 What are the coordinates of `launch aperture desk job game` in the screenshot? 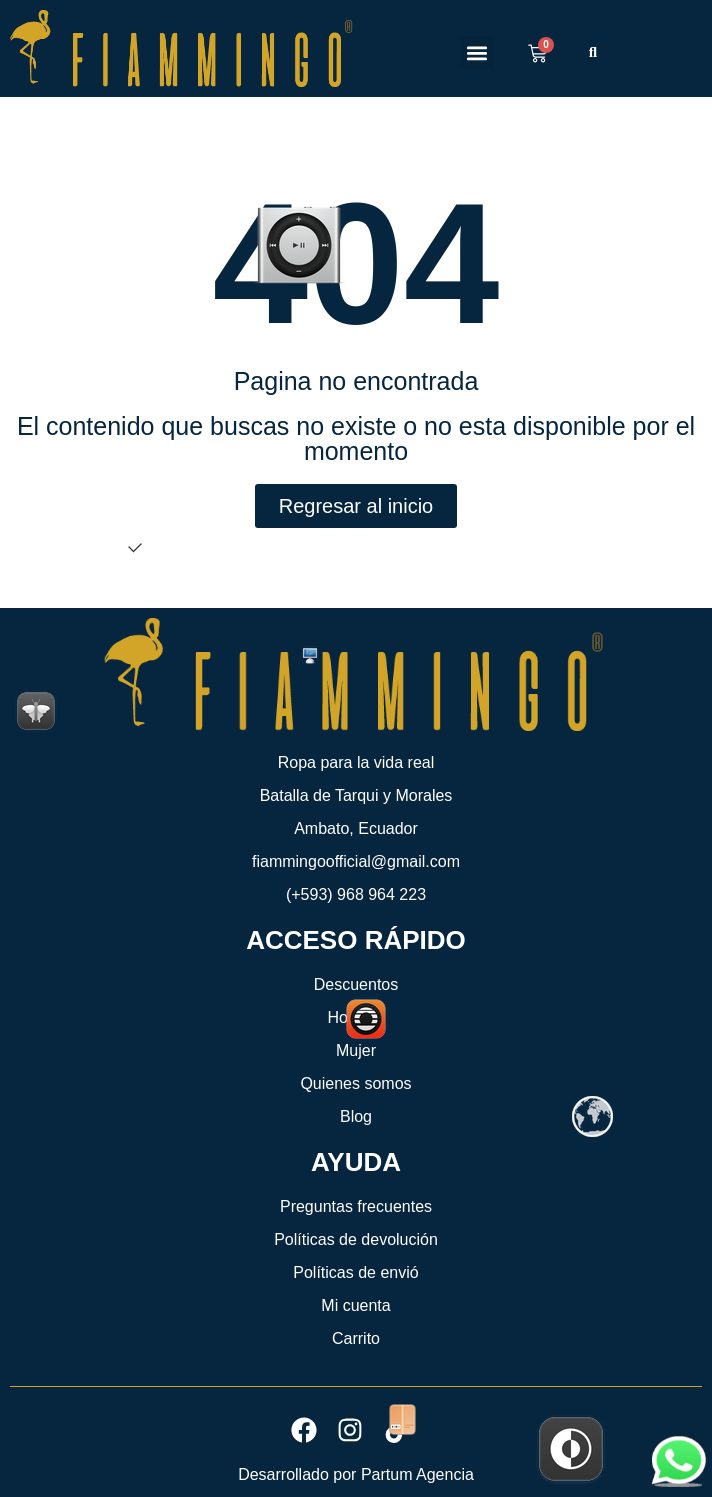 It's located at (366, 1019).